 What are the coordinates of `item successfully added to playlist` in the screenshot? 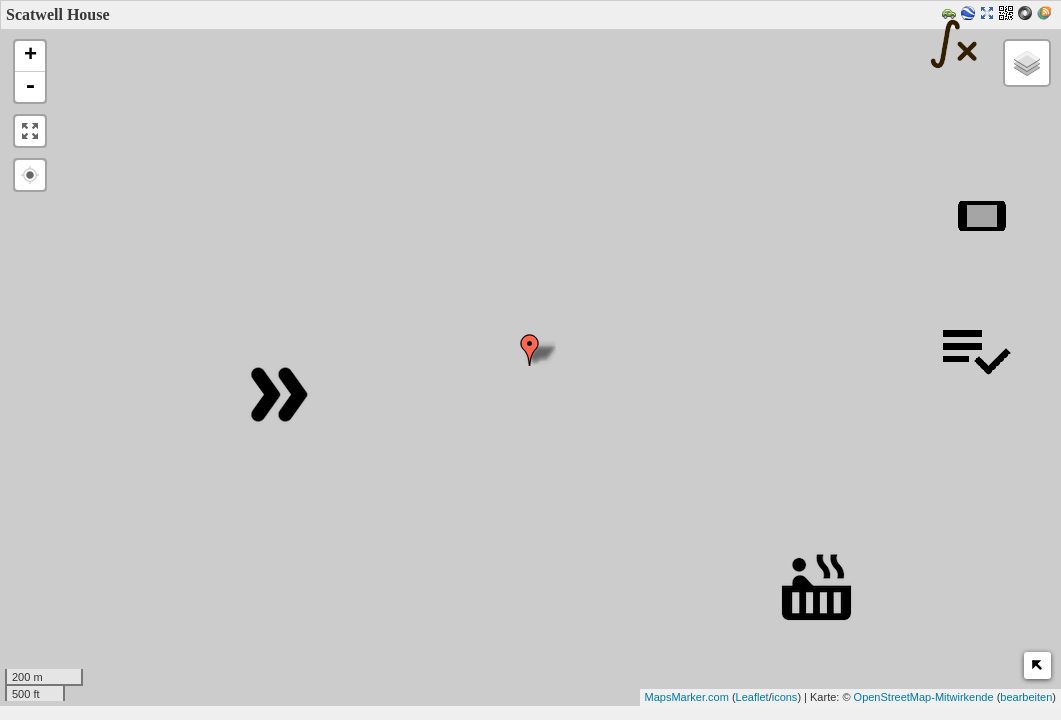 It's located at (975, 349).